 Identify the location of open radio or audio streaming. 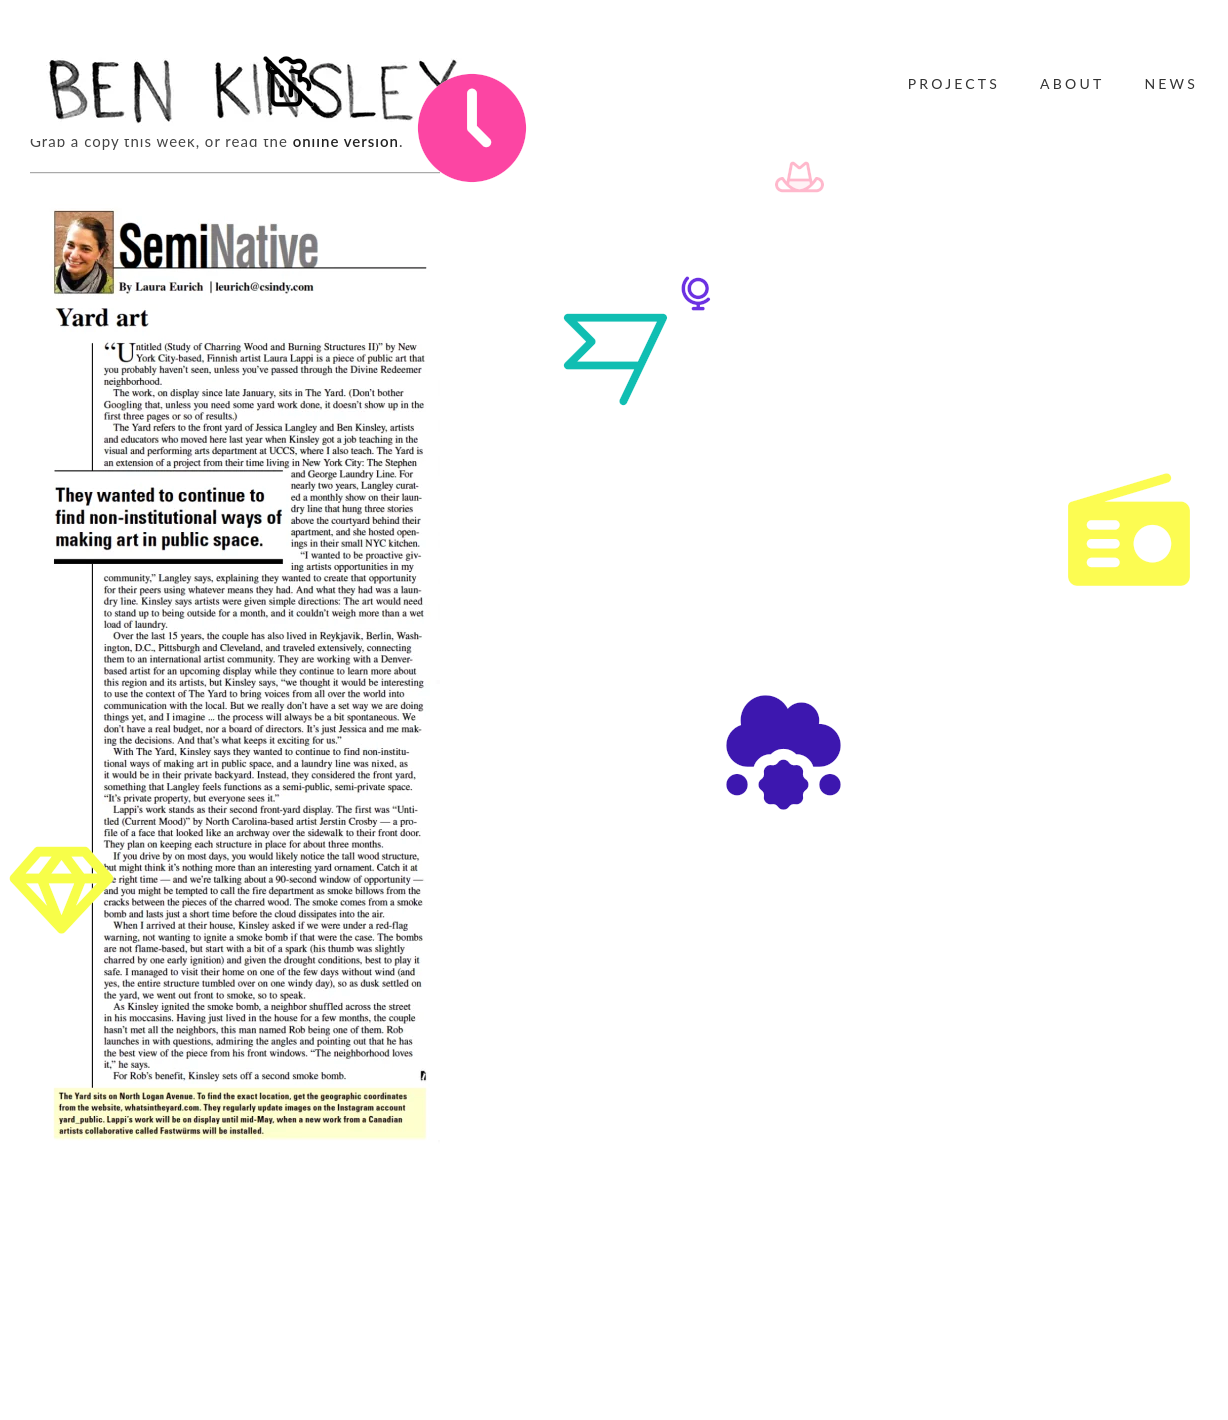
(1129, 539).